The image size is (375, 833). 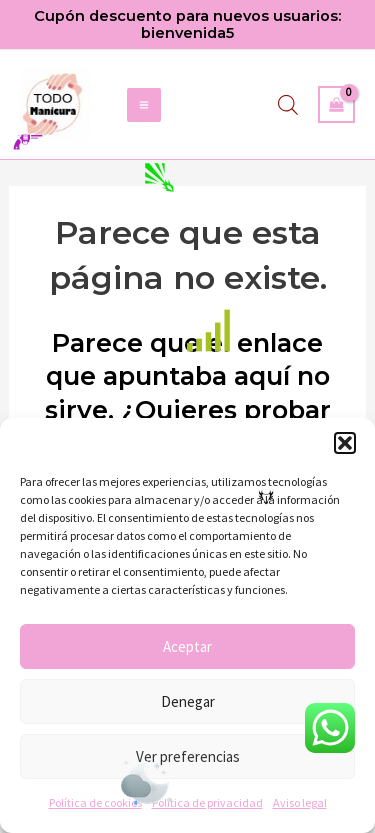 What do you see at coordinates (159, 177) in the screenshot?
I see `incoming attack or threat warning` at bounding box center [159, 177].